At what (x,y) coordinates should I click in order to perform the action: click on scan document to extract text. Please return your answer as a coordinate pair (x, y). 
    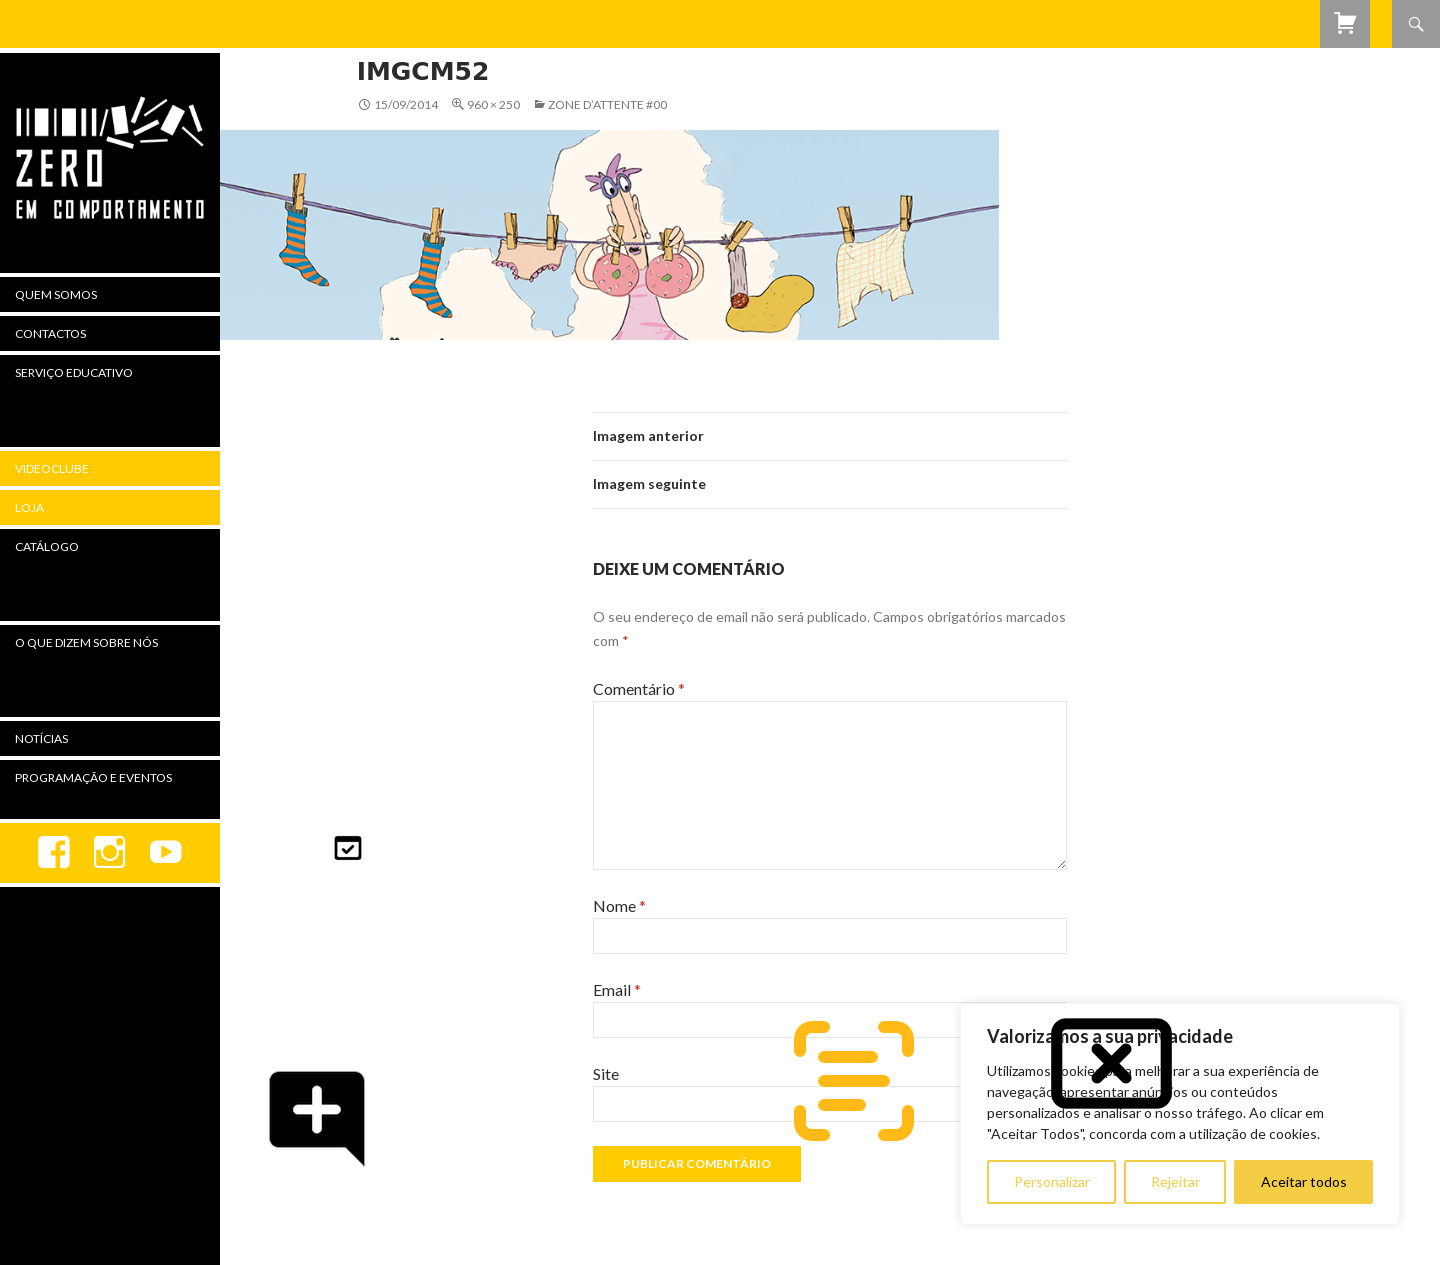
    Looking at the image, I should click on (854, 1081).